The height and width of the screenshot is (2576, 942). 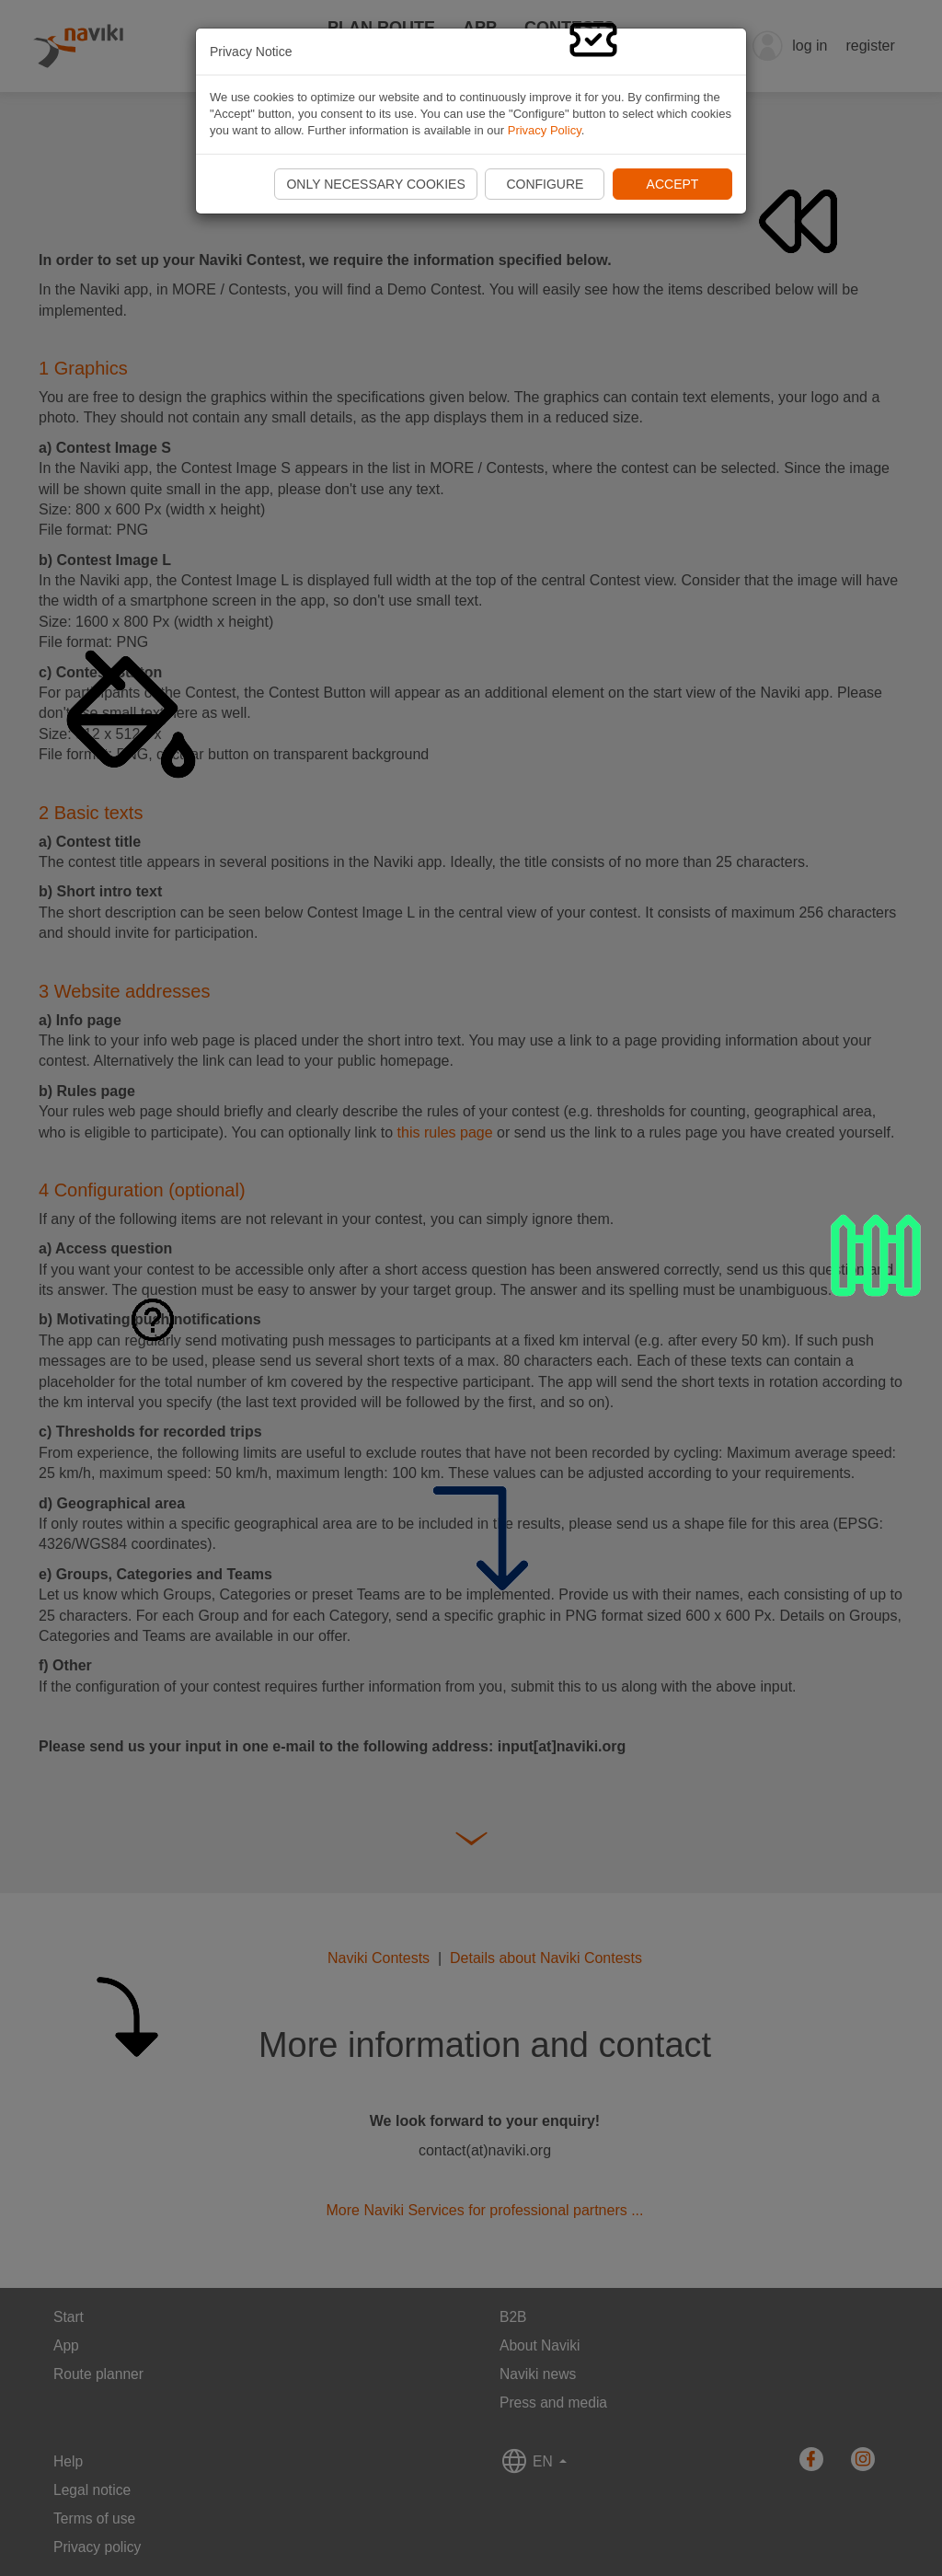 What do you see at coordinates (798, 221) in the screenshot?
I see `rewind or skip backward in media playback` at bounding box center [798, 221].